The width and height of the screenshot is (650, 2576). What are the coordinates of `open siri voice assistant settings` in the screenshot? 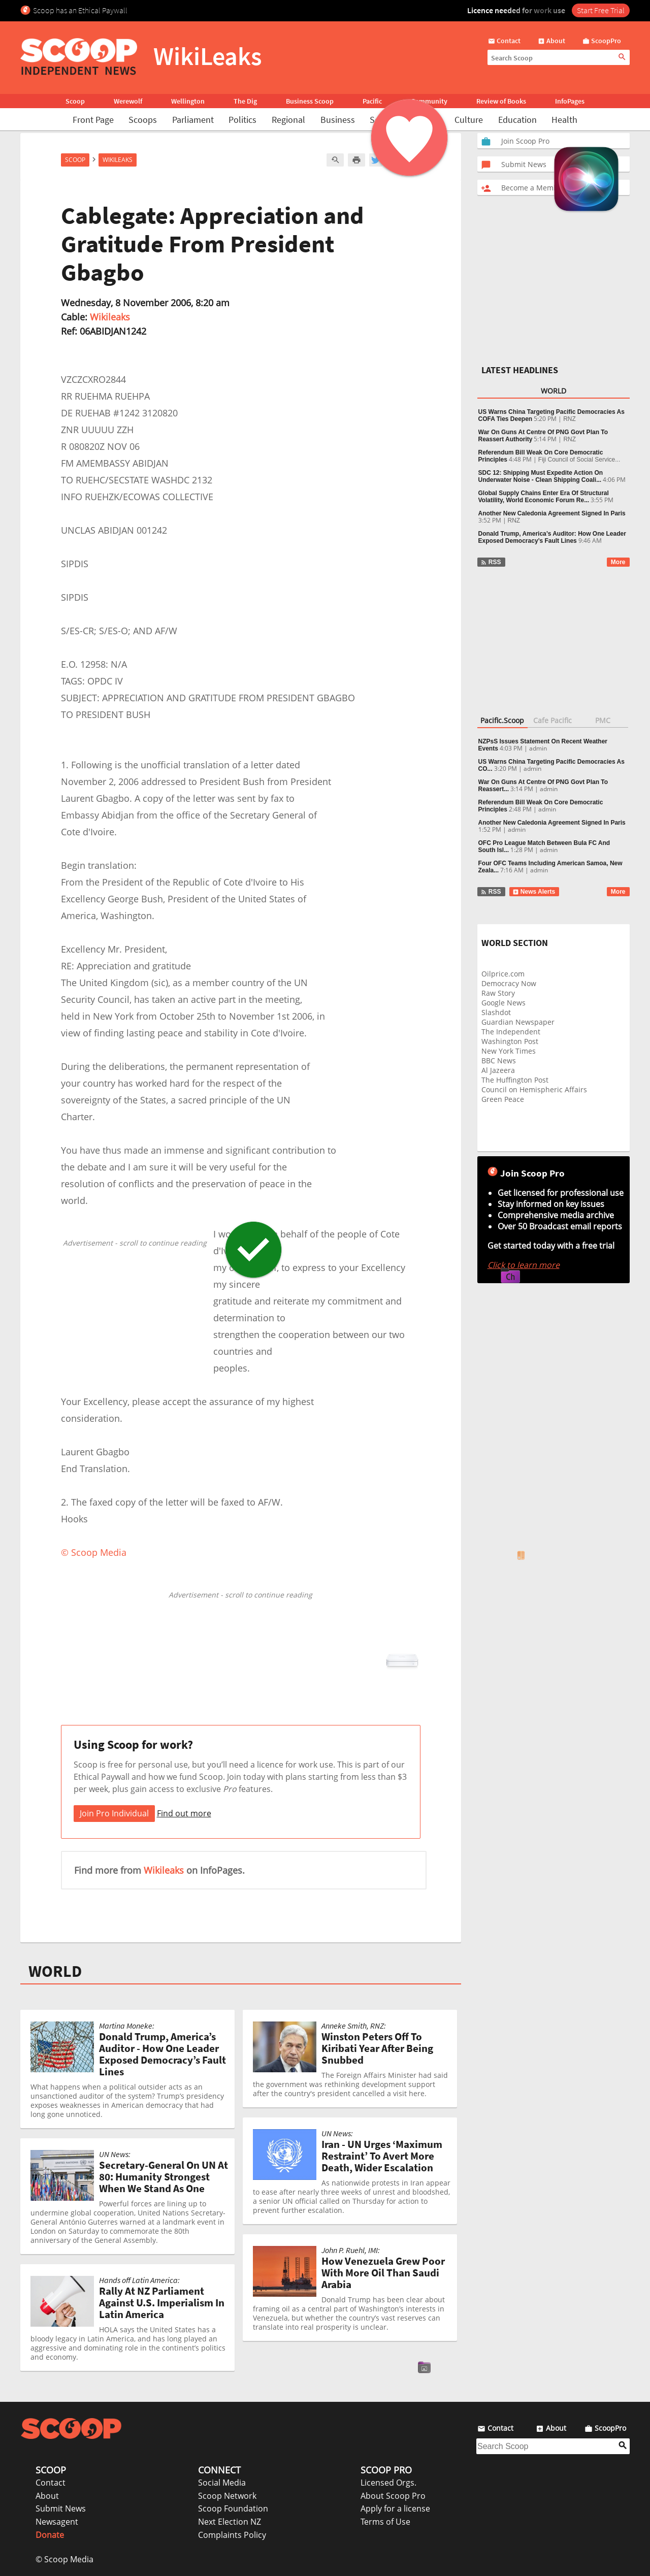 It's located at (586, 179).